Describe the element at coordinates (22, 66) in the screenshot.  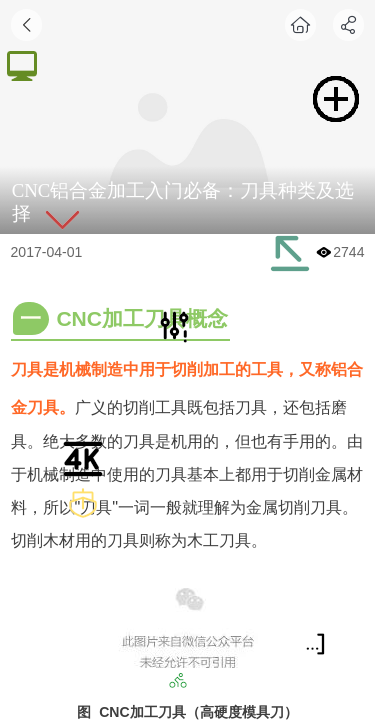
I see `switch to desktop view` at that location.